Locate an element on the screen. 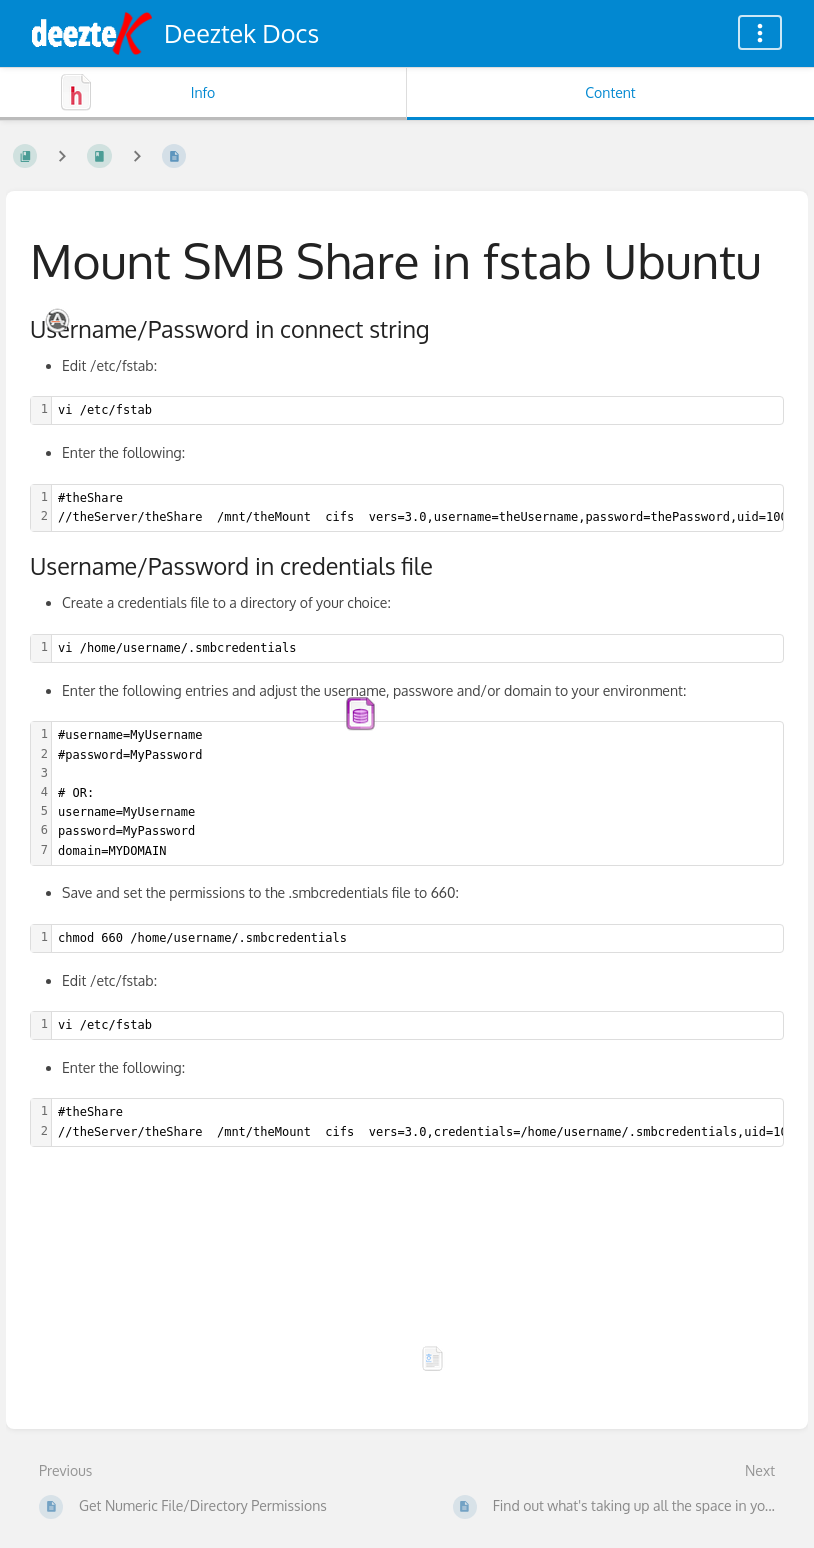 This screenshot has width=814, height=1548. open a Hangul Word Processor (.hwp) document is located at coordinates (432, 1358).